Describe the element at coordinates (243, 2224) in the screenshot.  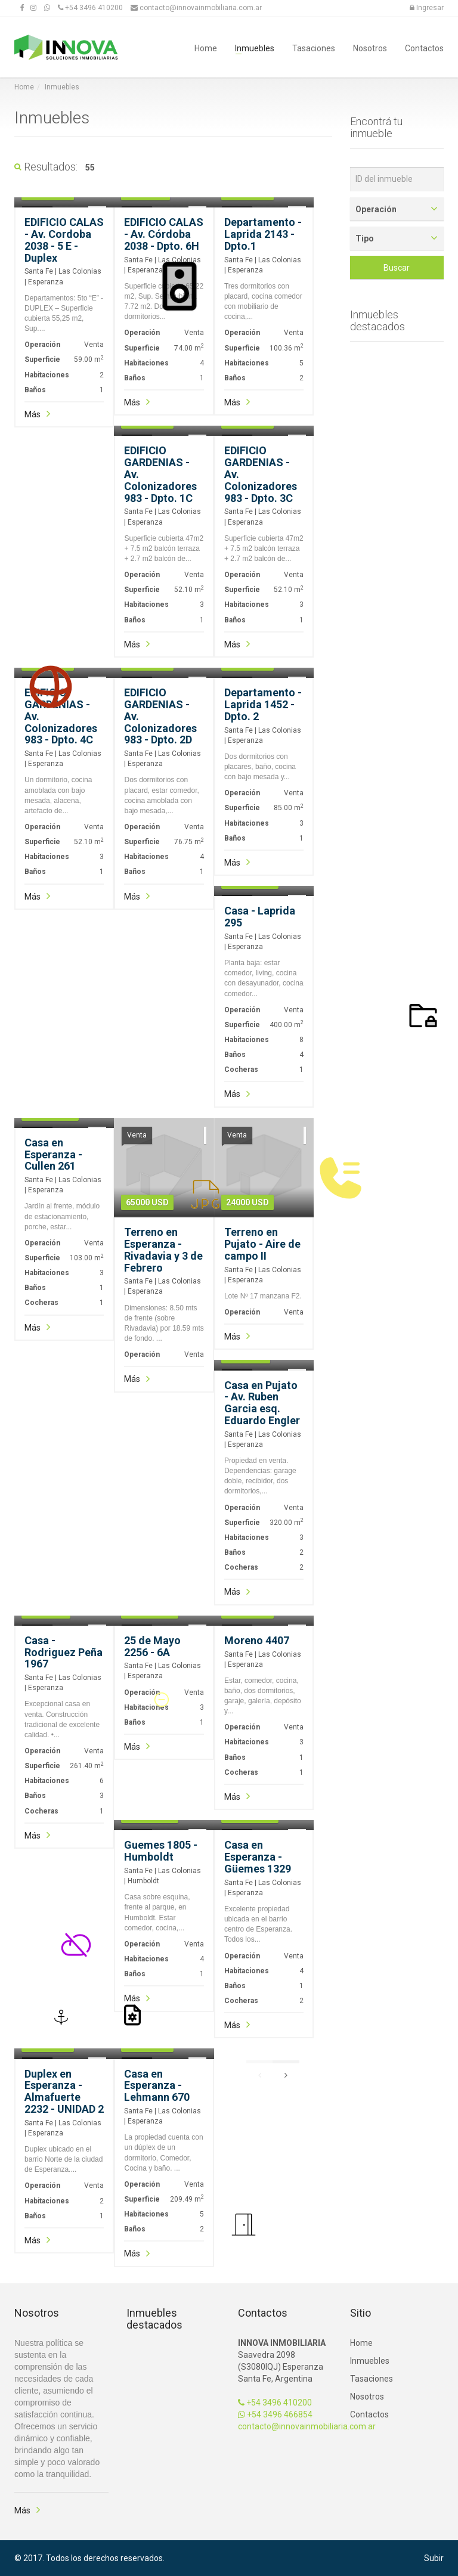
I see `log out or exit the application` at that location.